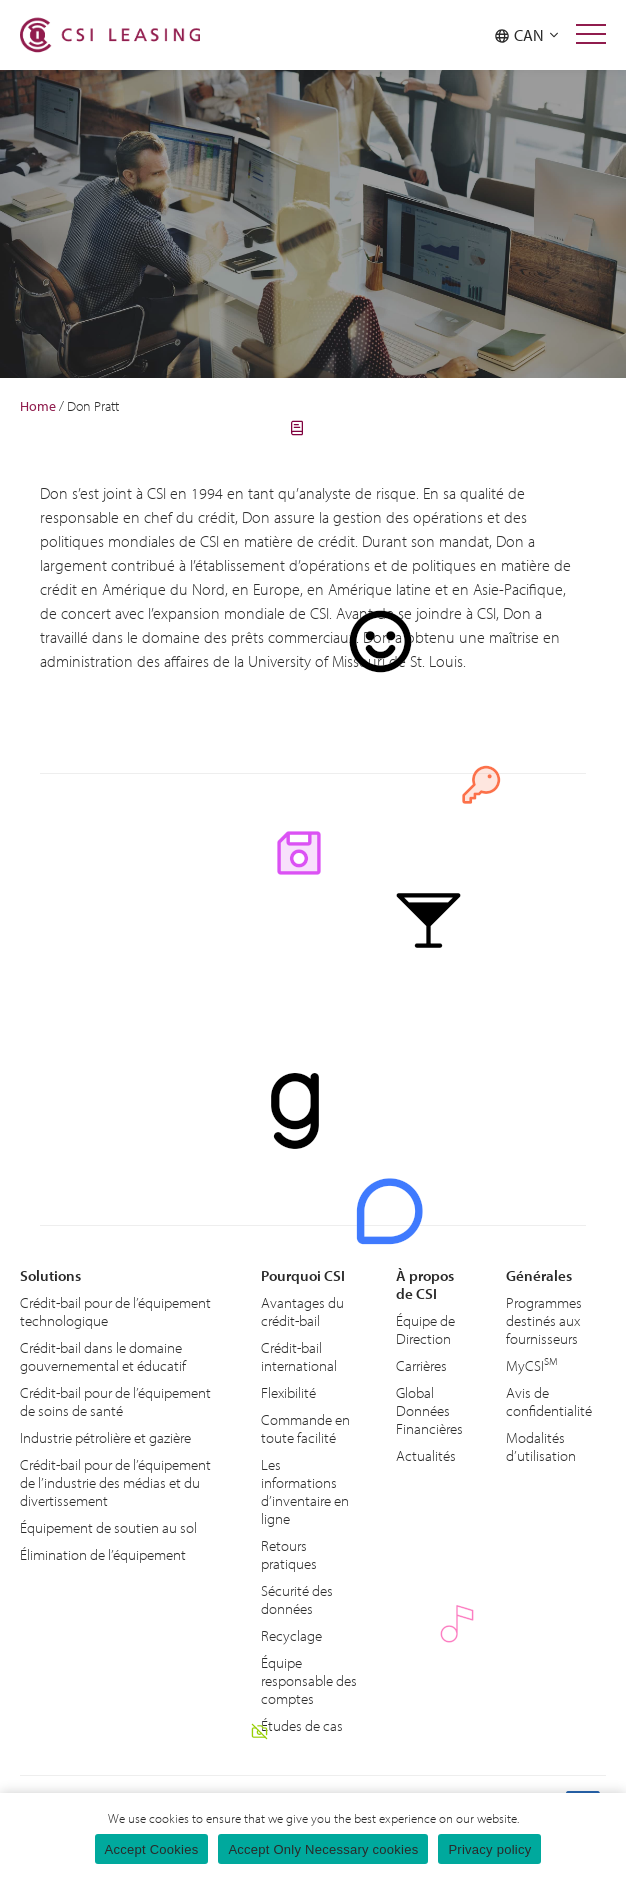 The image size is (626, 1879). What do you see at coordinates (380, 641) in the screenshot?
I see `add an emoji or reaction` at bounding box center [380, 641].